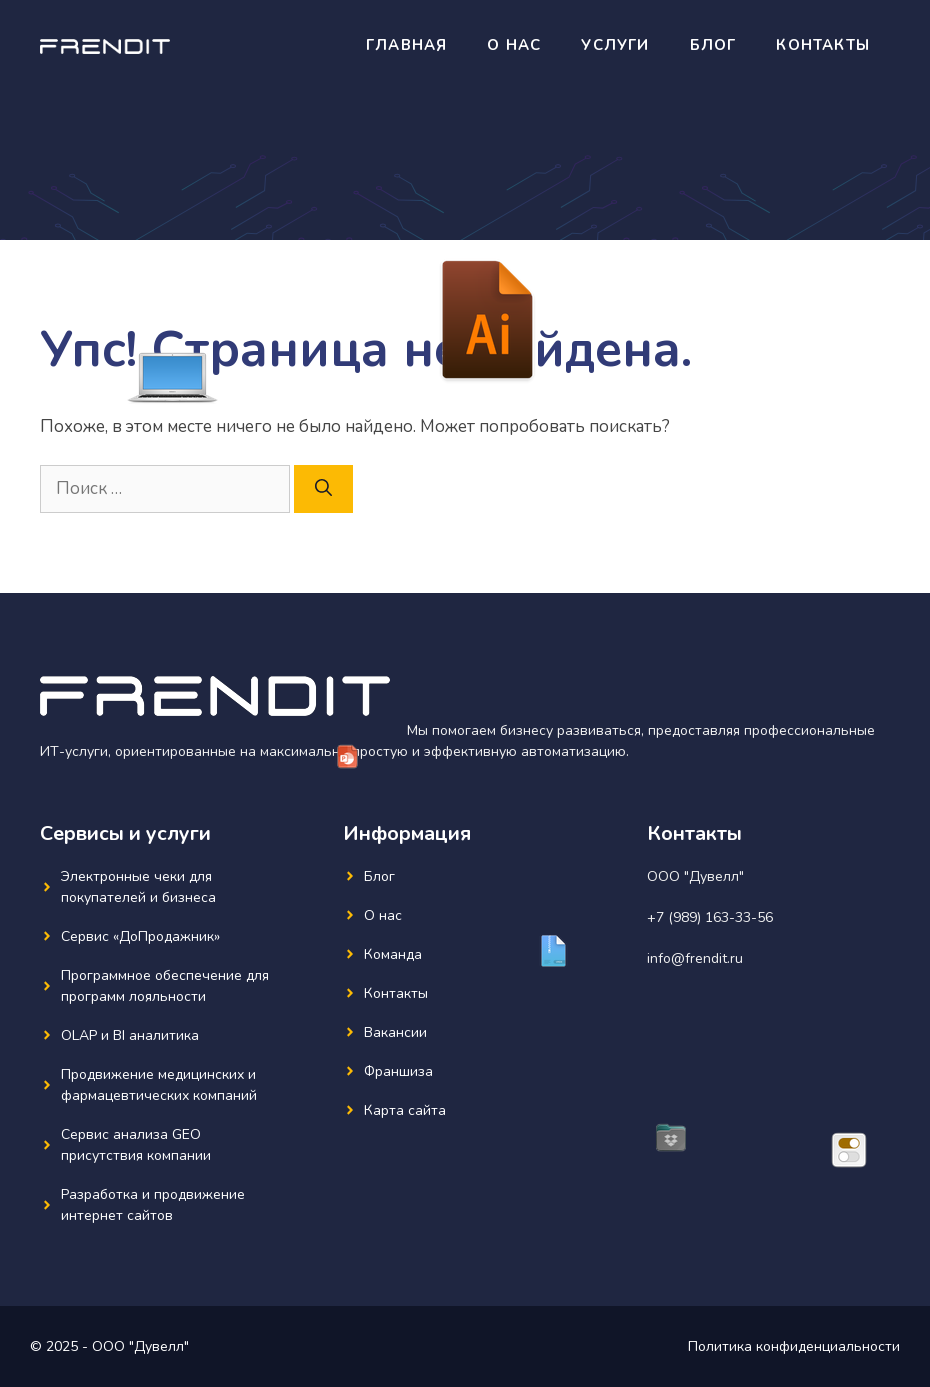 Image resolution: width=930 pixels, height=1387 pixels. Describe the element at coordinates (172, 370) in the screenshot. I see `indicates this macbook air in system preferences` at that location.